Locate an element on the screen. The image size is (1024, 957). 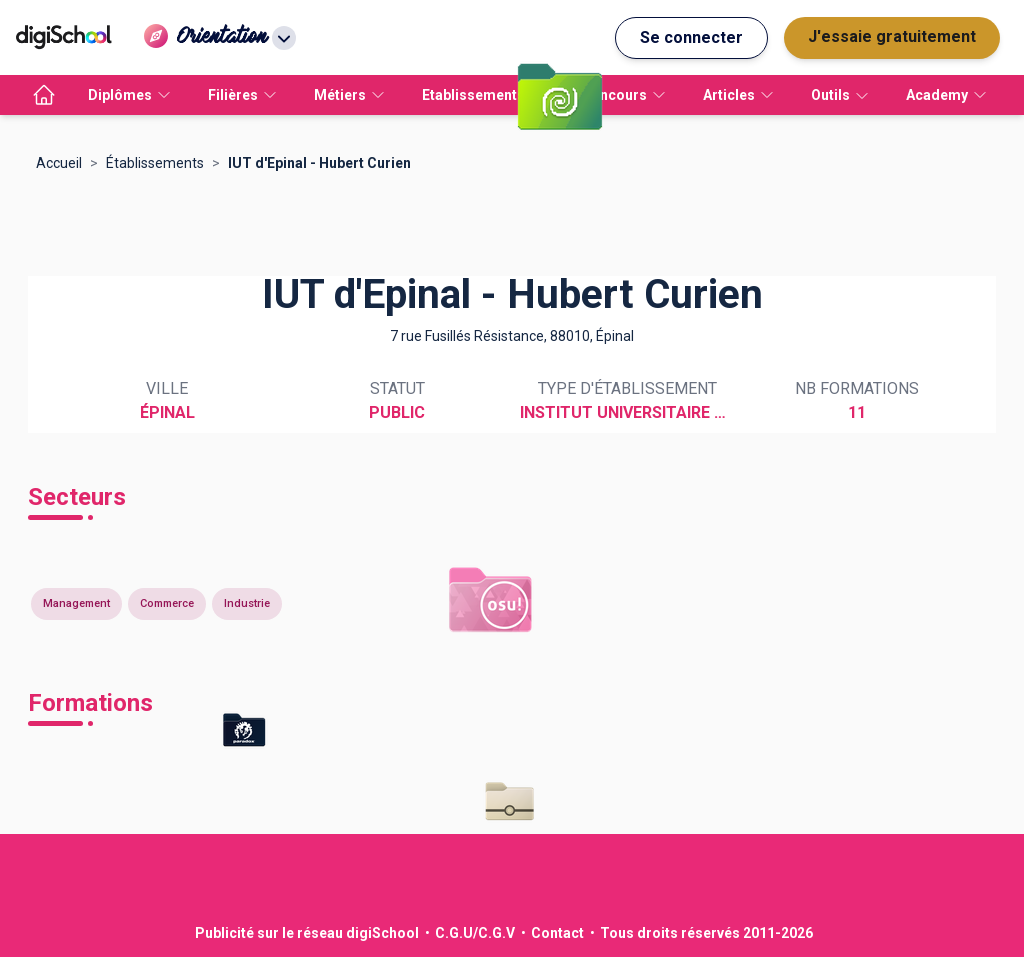
folder containing pokémon game files or assets is located at coordinates (509, 802).